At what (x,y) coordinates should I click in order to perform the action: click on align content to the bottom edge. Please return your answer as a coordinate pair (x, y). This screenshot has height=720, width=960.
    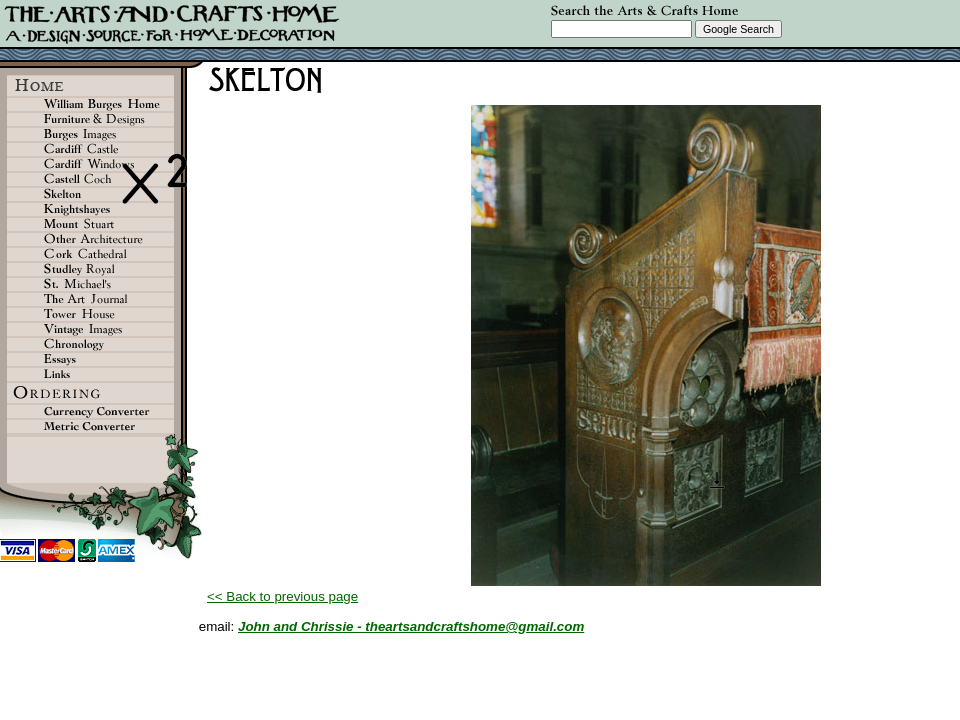
    Looking at the image, I should click on (717, 480).